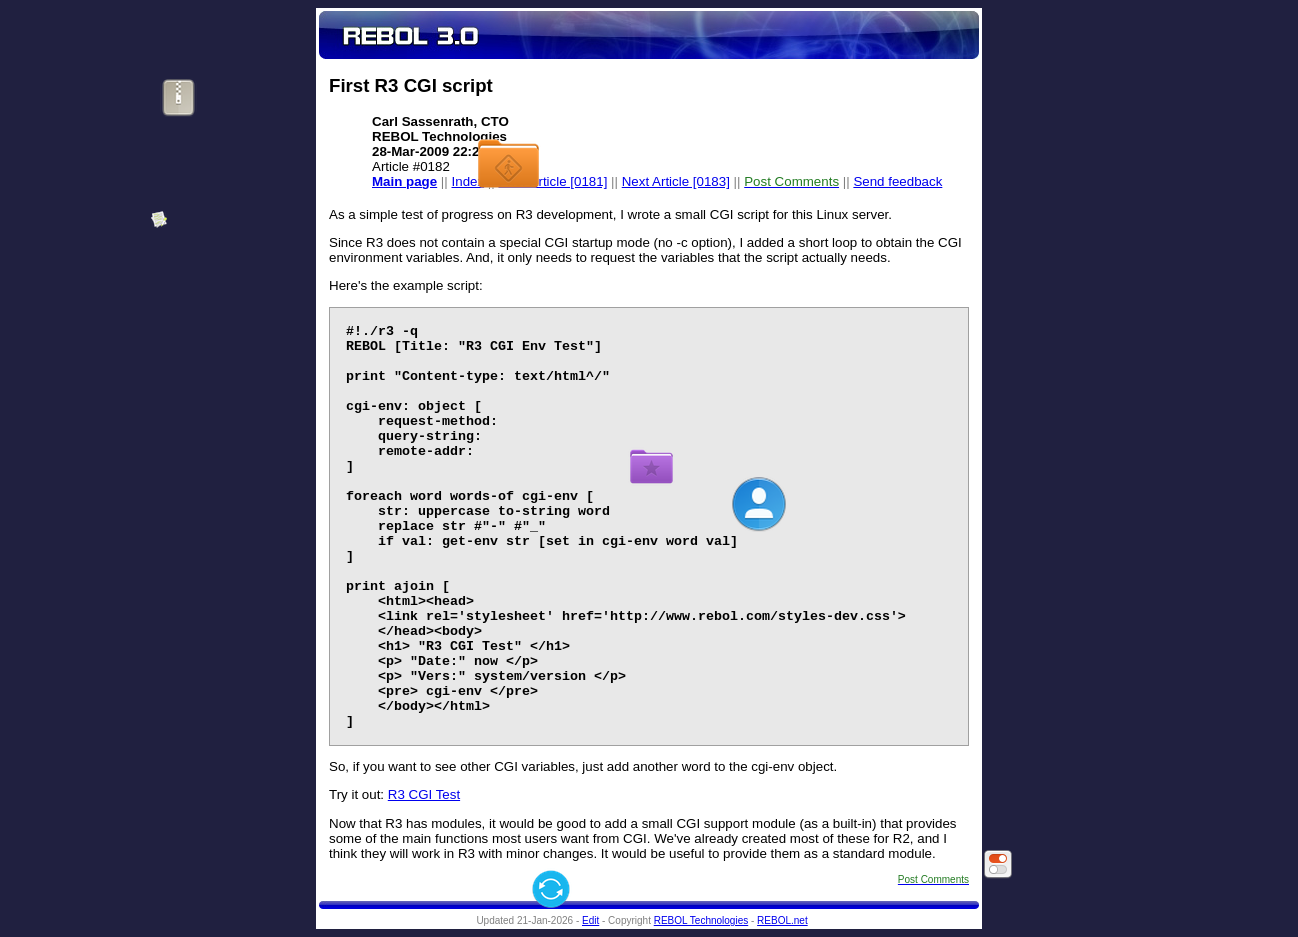  I want to click on view user profile information, so click(759, 504).